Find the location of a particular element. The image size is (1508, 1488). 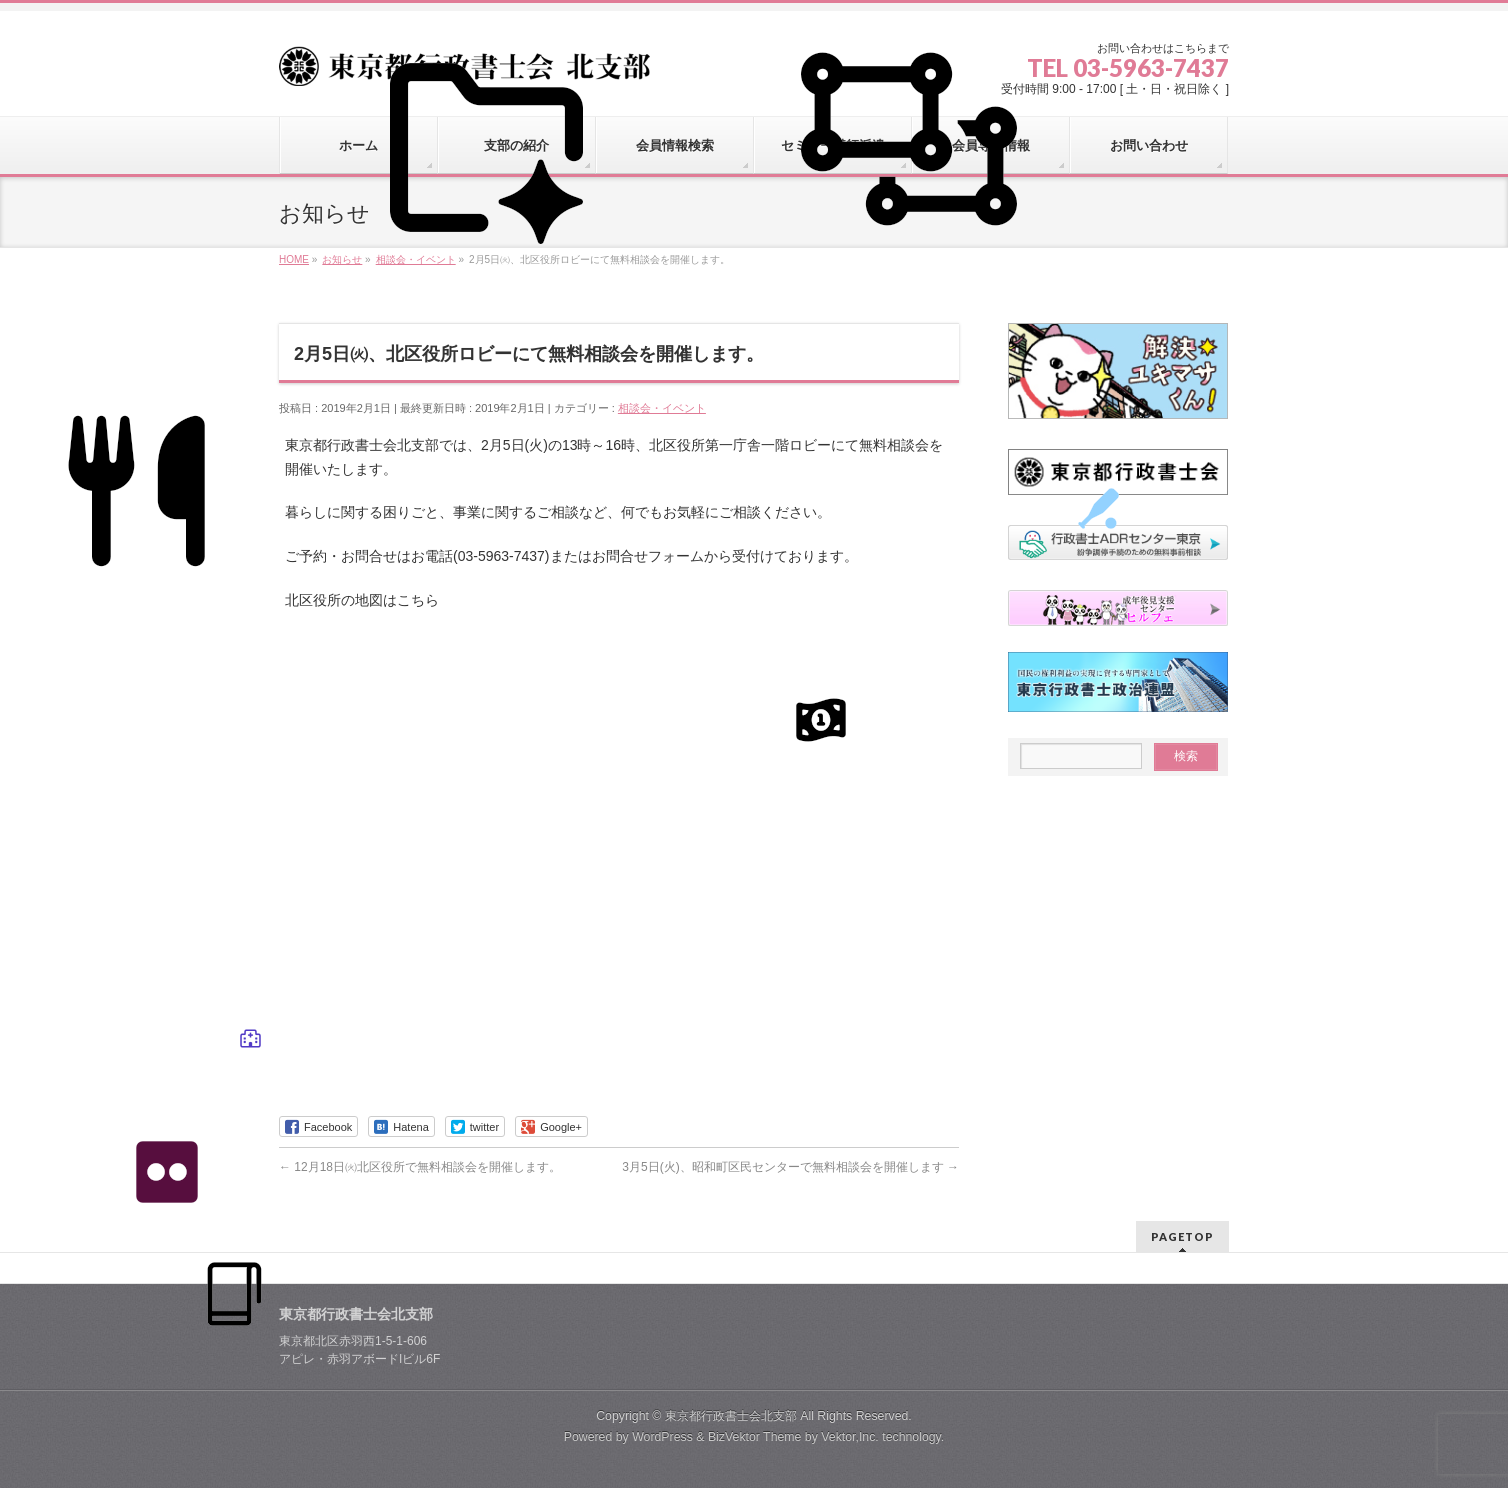

find nearby restaurants or dining options is located at coordinates (139, 491).